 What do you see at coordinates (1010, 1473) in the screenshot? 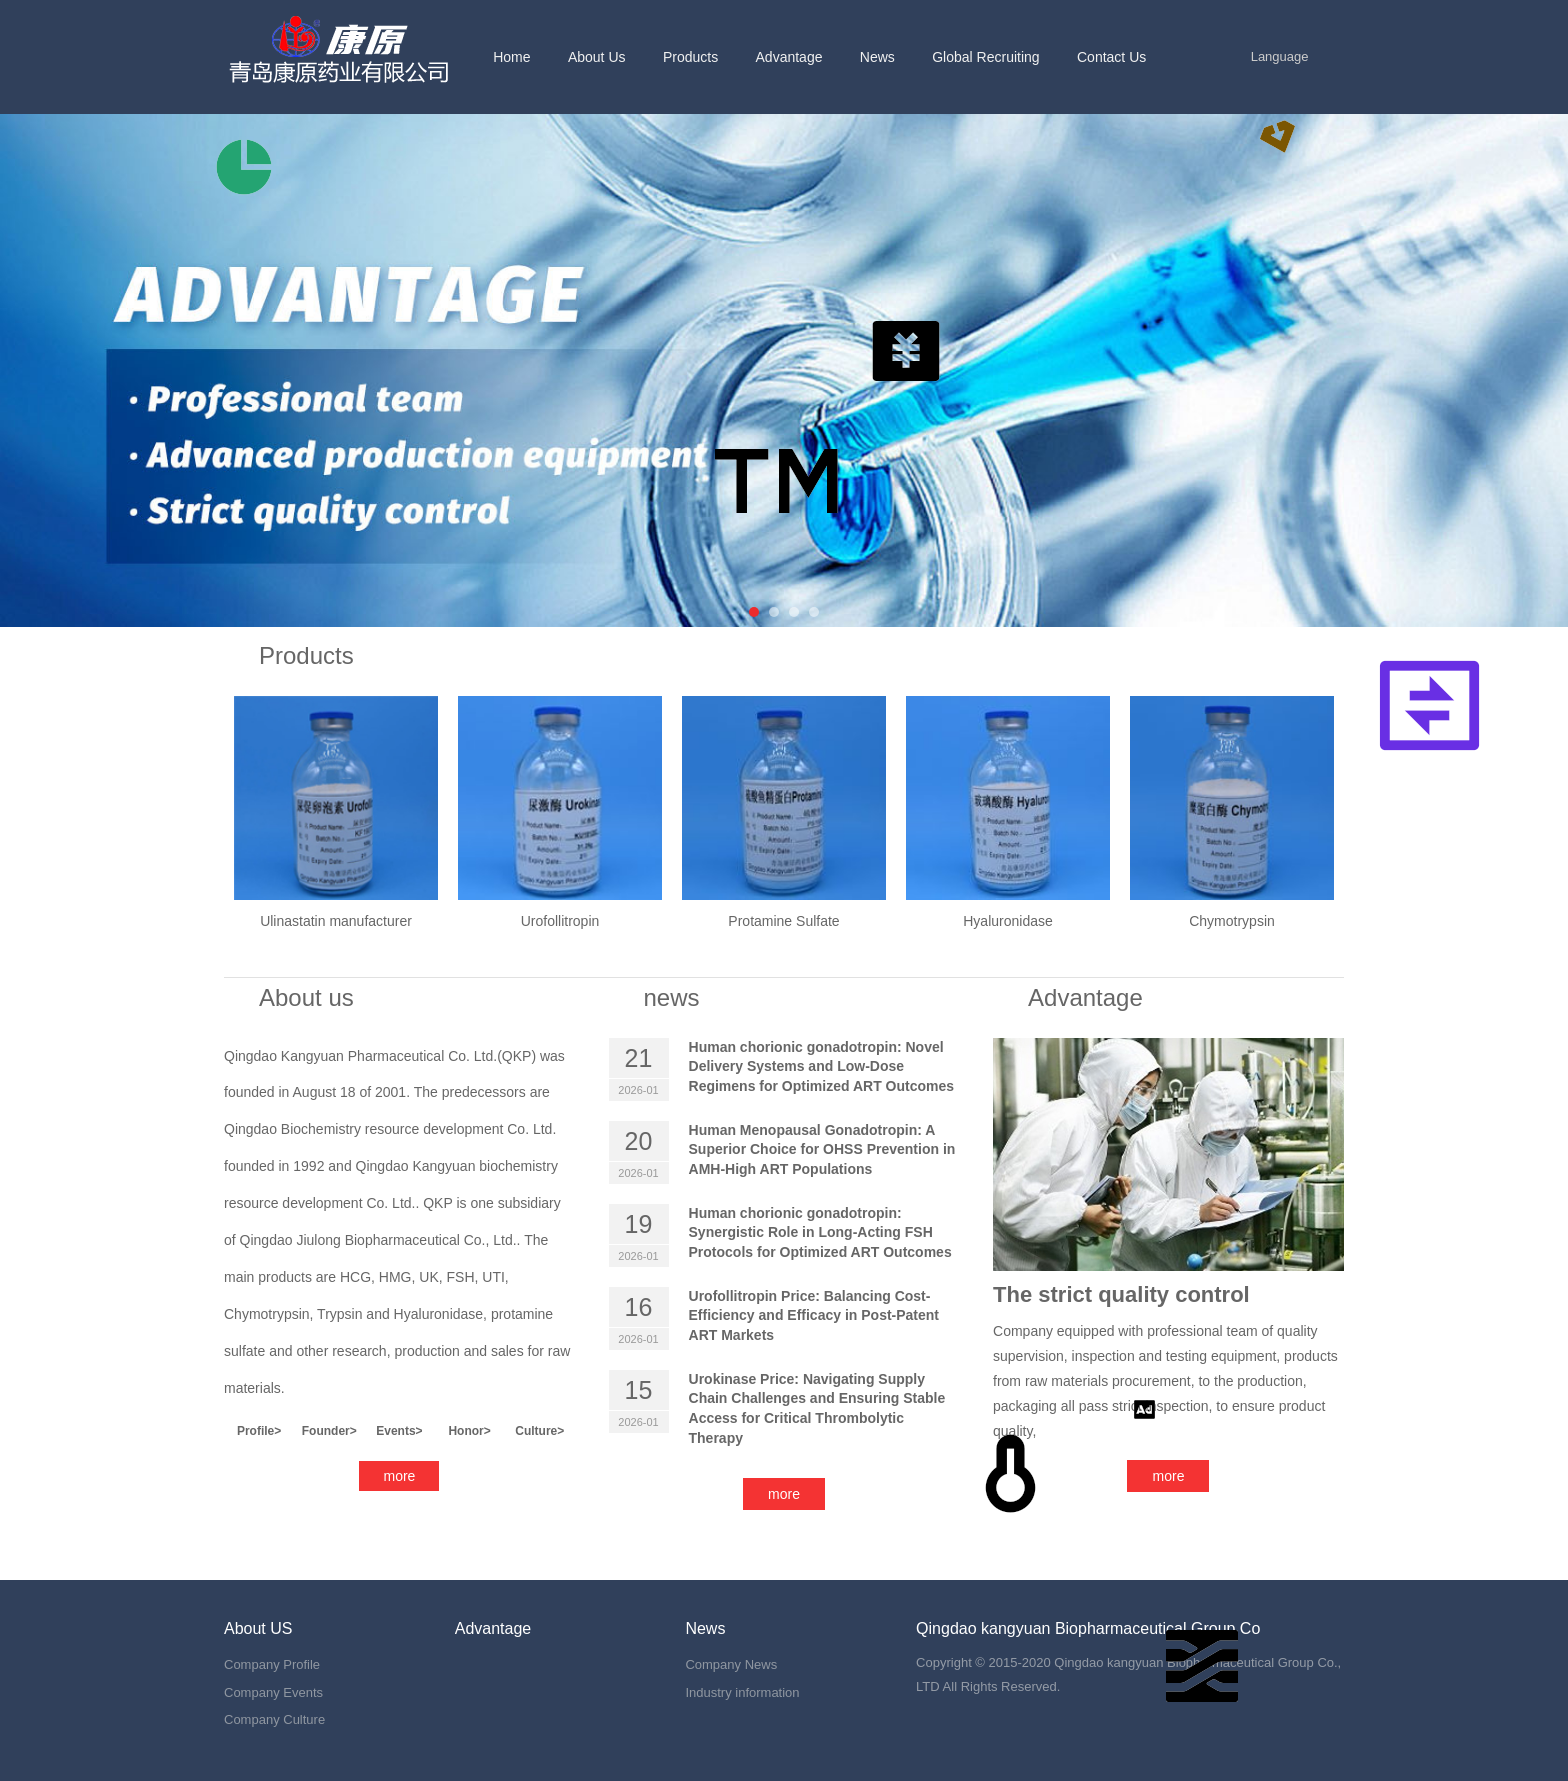
I see `indicates high temperature or heat warning` at bounding box center [1010, 1473].